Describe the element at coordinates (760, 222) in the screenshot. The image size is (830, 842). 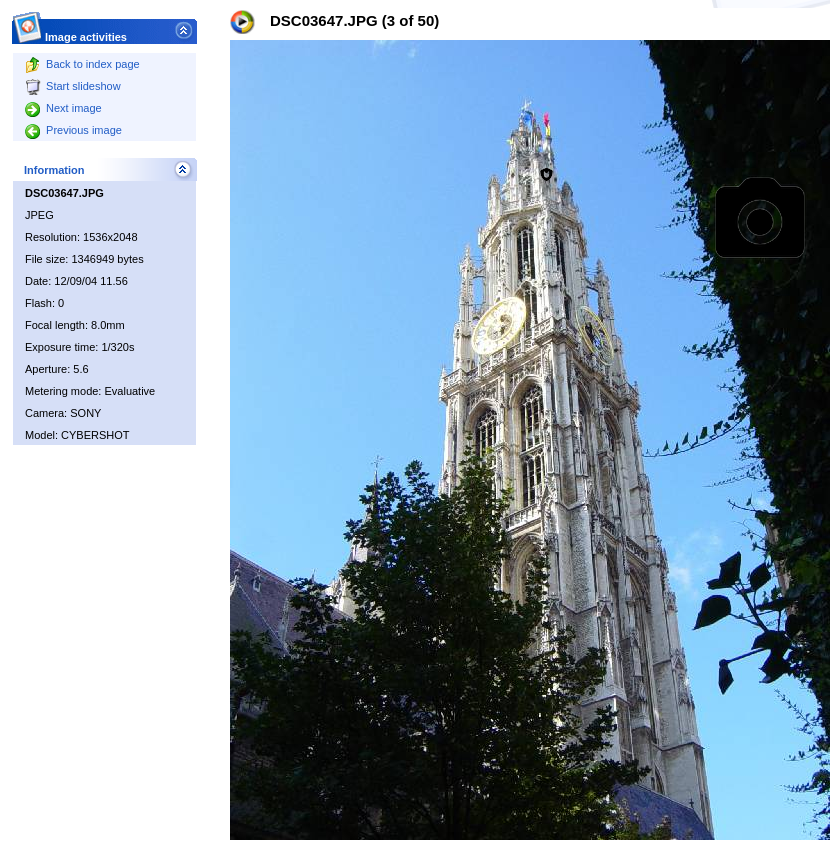
I see `take a photo` at that location.